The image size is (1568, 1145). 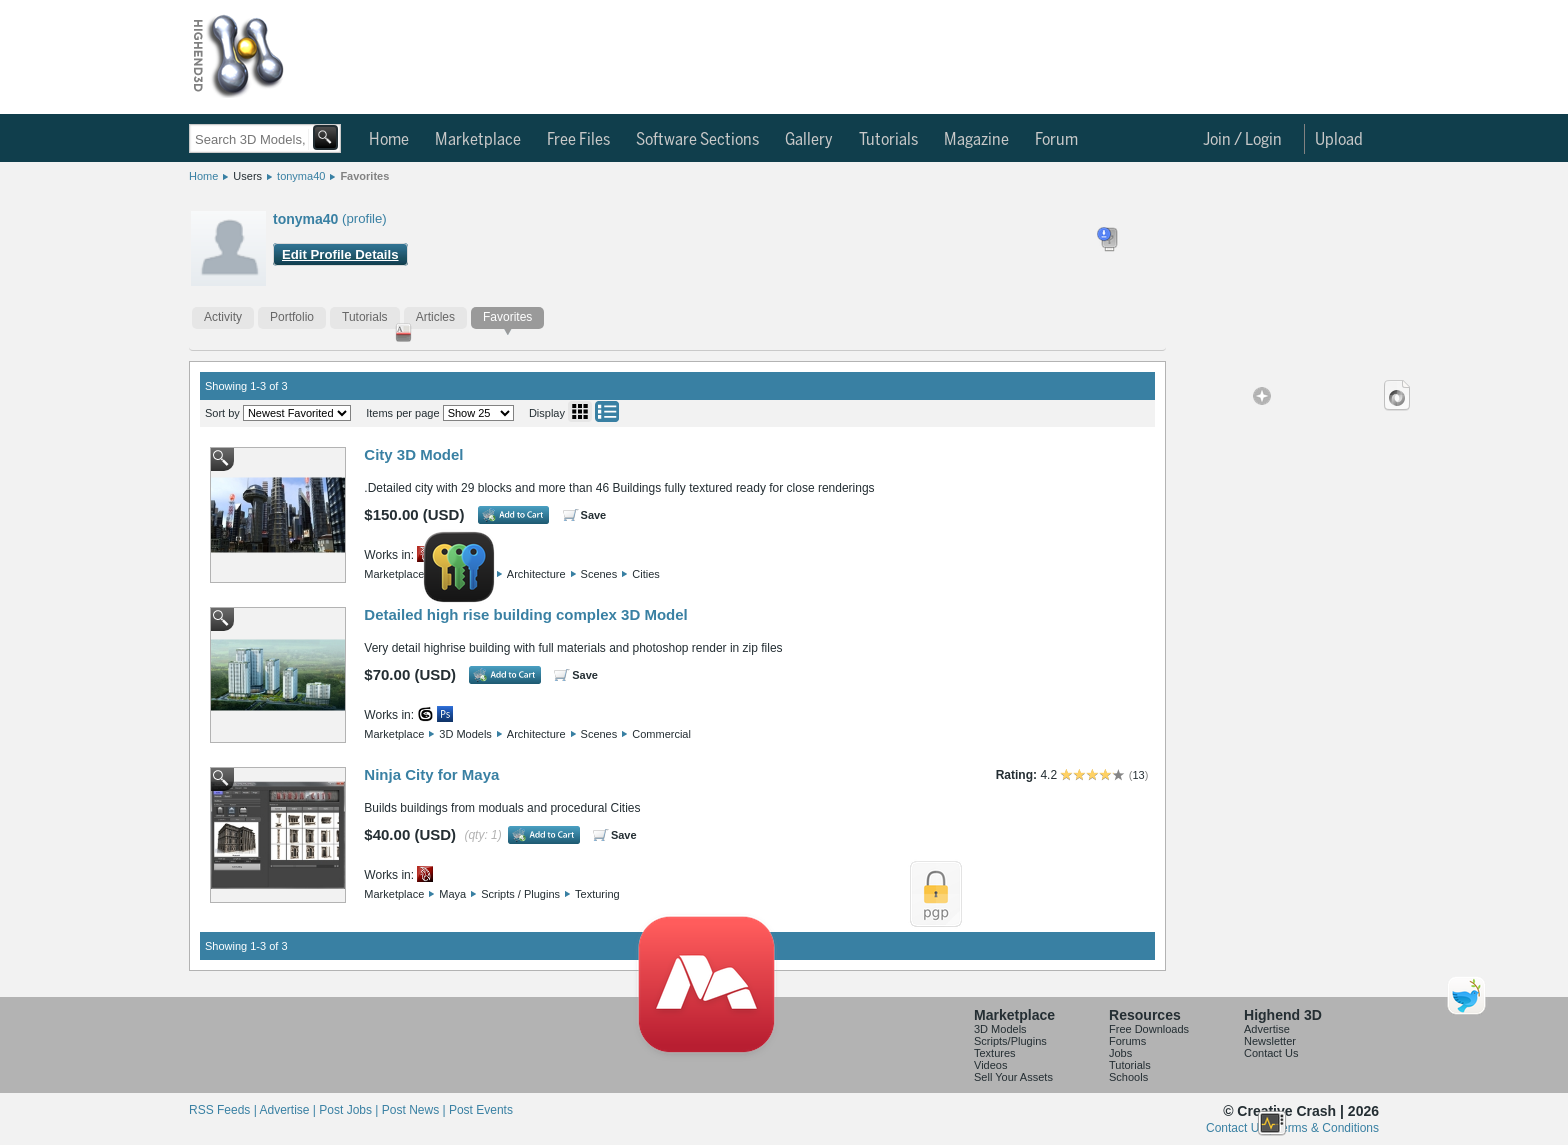 I want to click on remove trusted status from a bluetooth device, so click(x=1262, y=396).